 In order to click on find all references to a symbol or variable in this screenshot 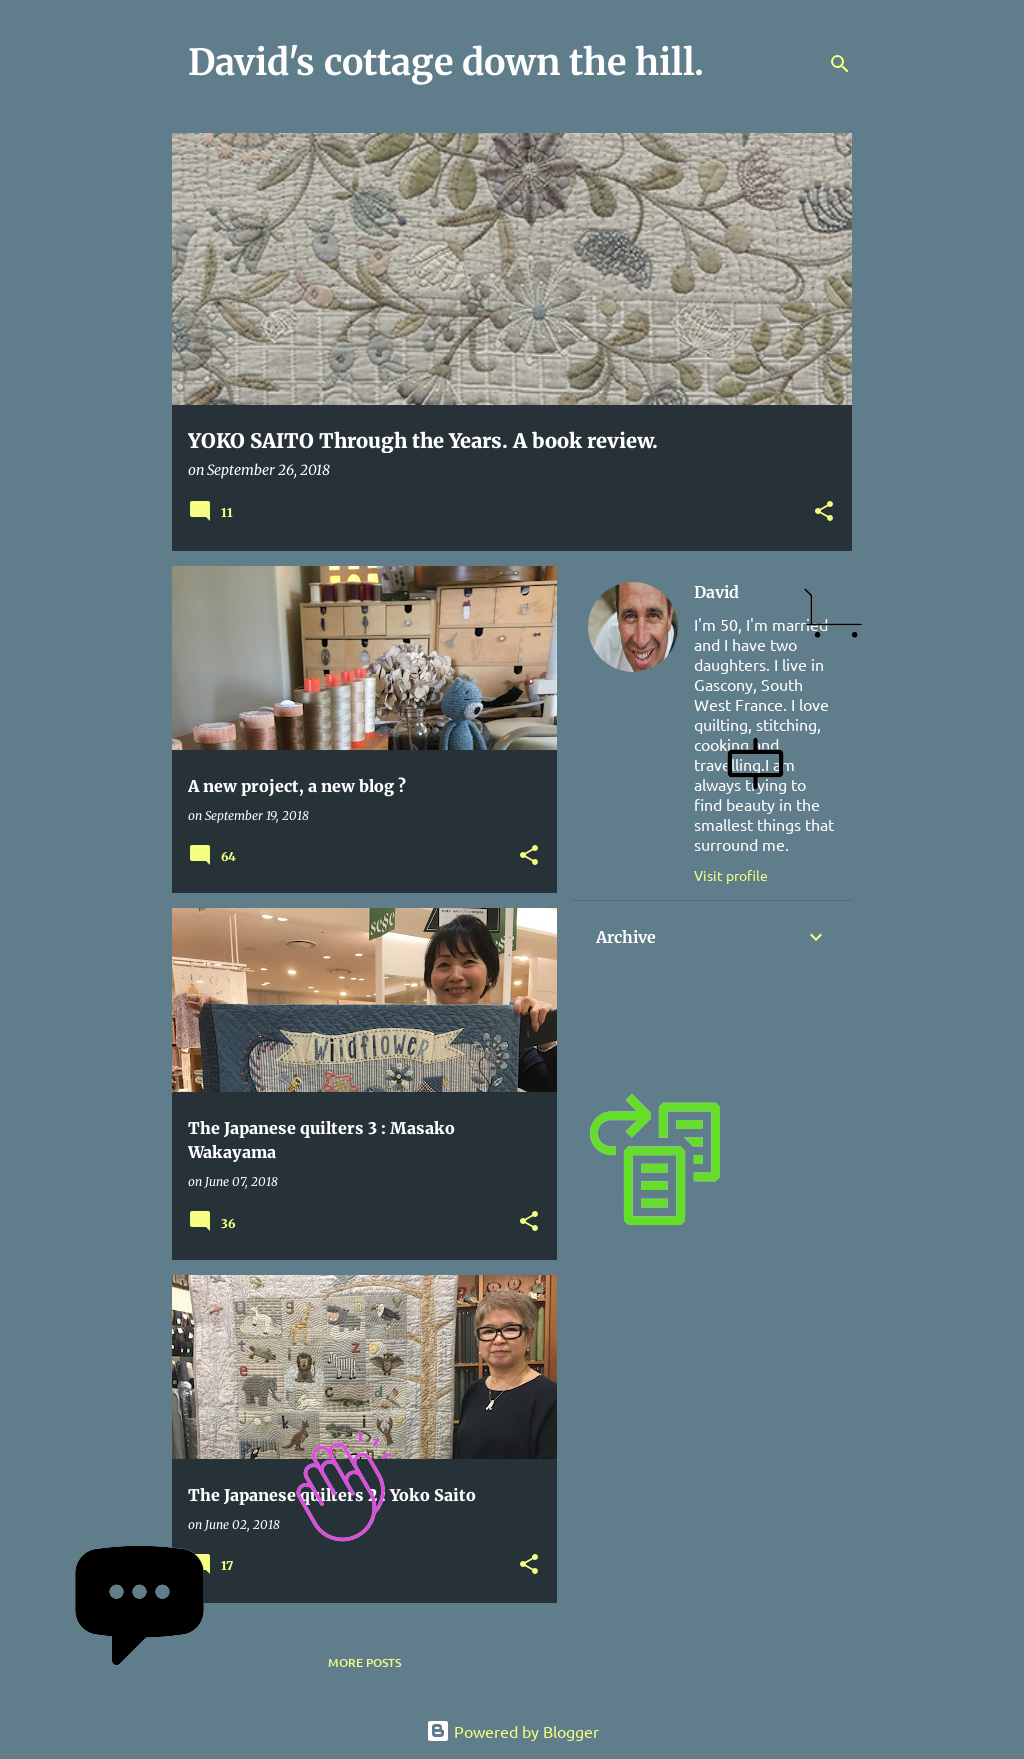, I will do `click(655, 1159)`.